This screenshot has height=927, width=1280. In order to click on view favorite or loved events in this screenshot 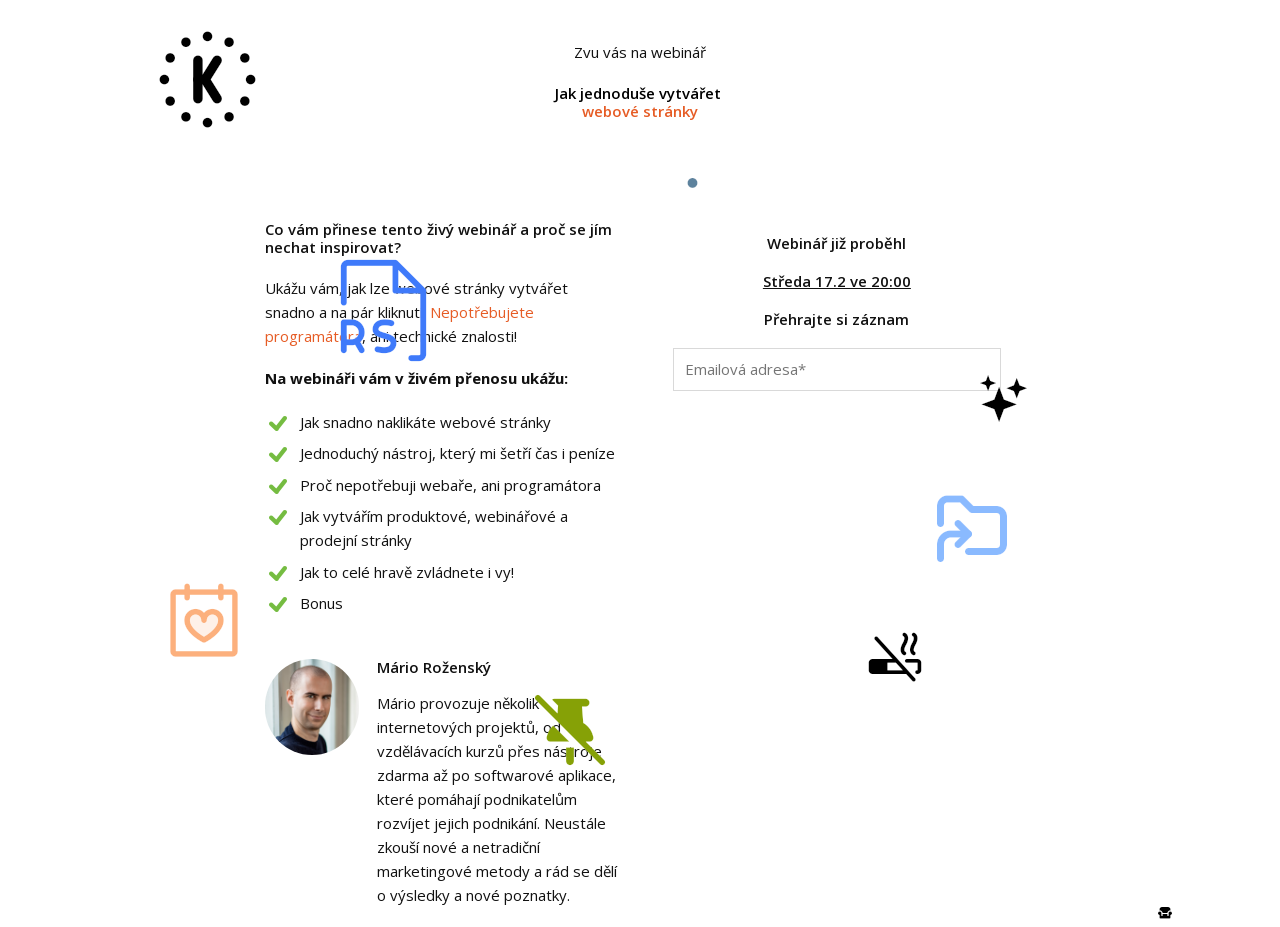, I will do `click(204, 623)`.